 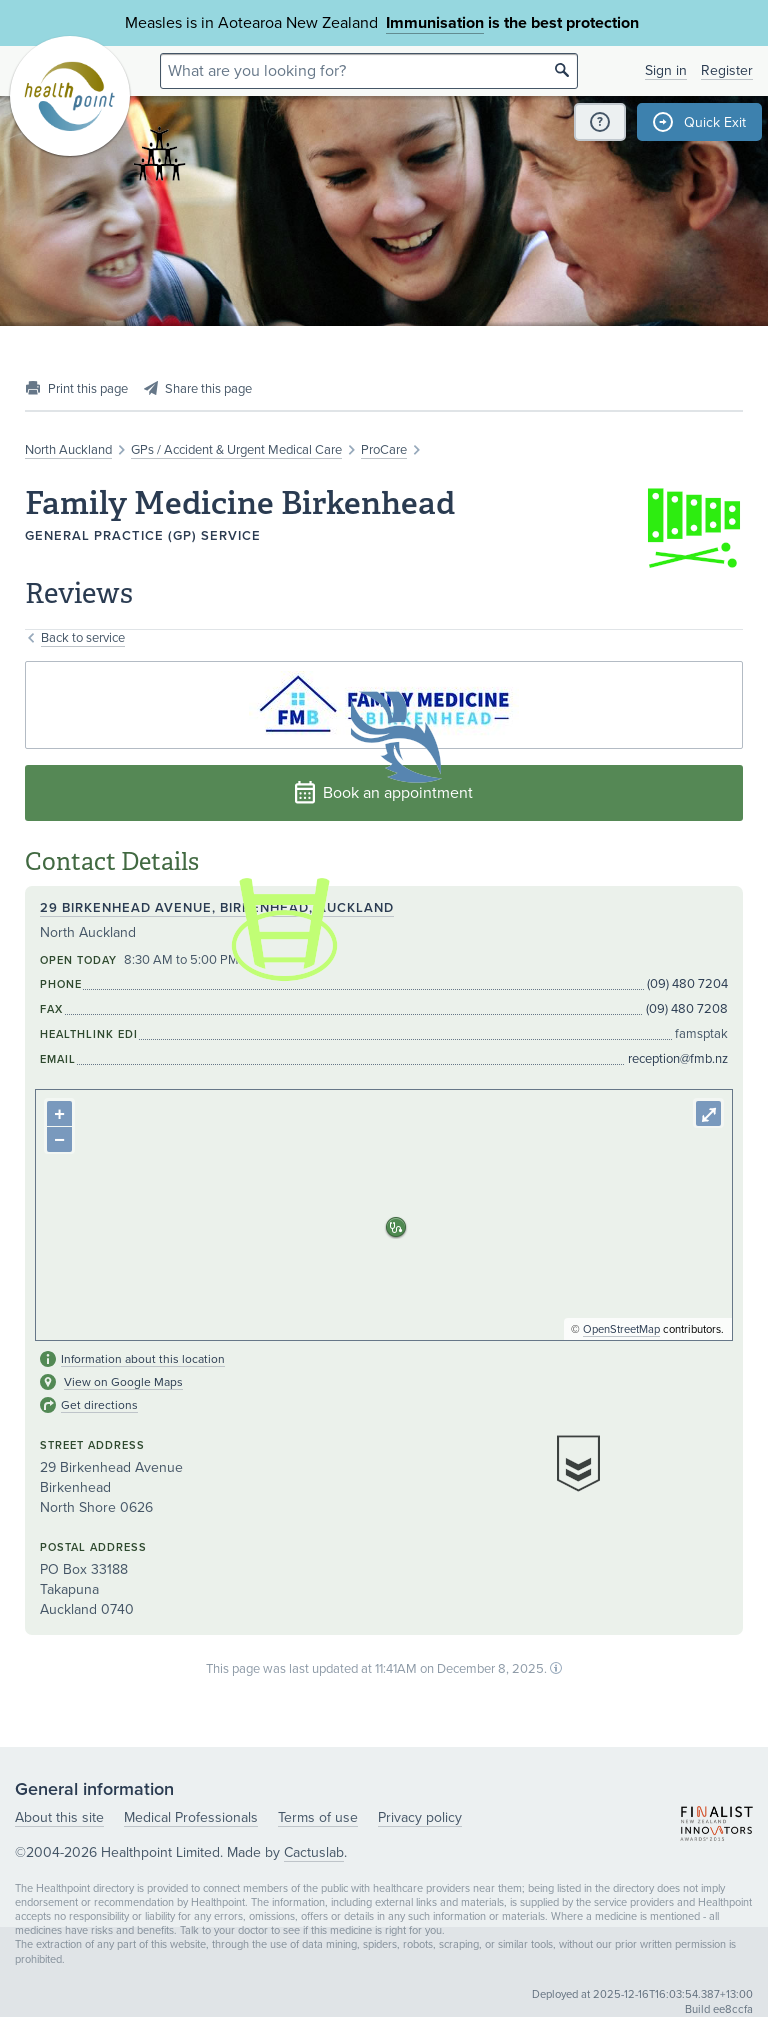 I want to click on indicates a claw attack or slash ability, so click(x=396, y=737).